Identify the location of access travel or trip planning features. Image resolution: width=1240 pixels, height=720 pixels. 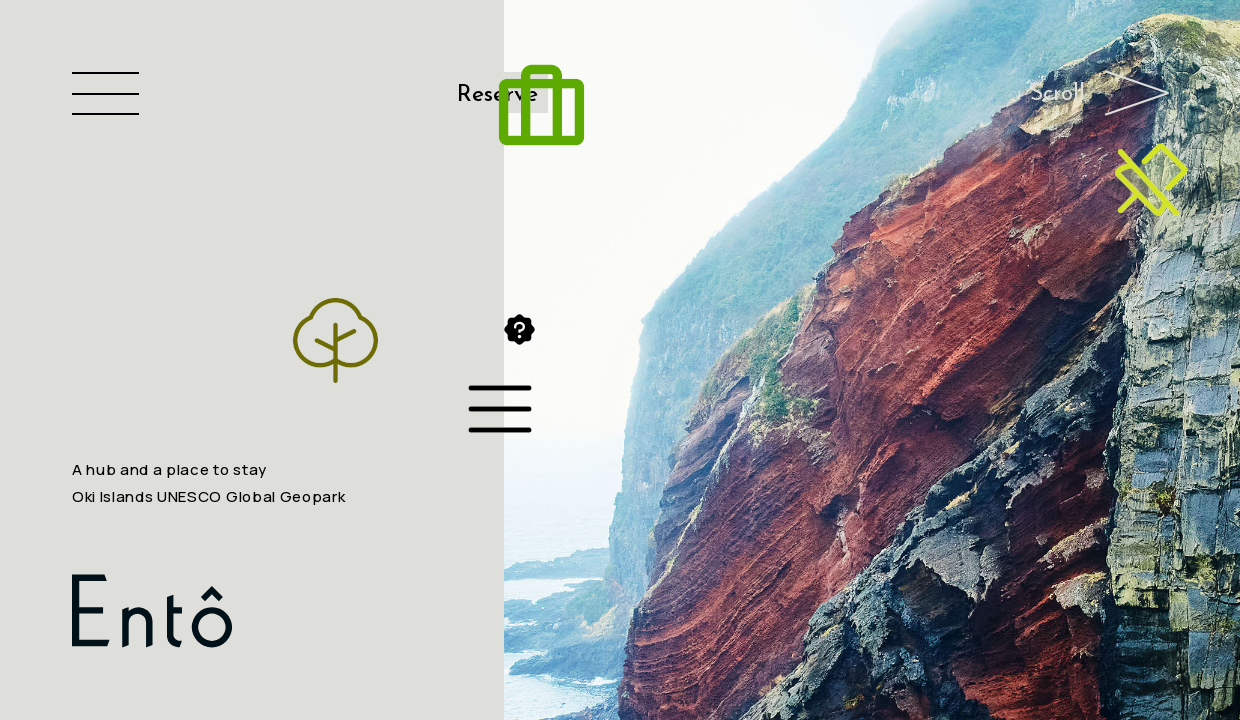
(541, 110).